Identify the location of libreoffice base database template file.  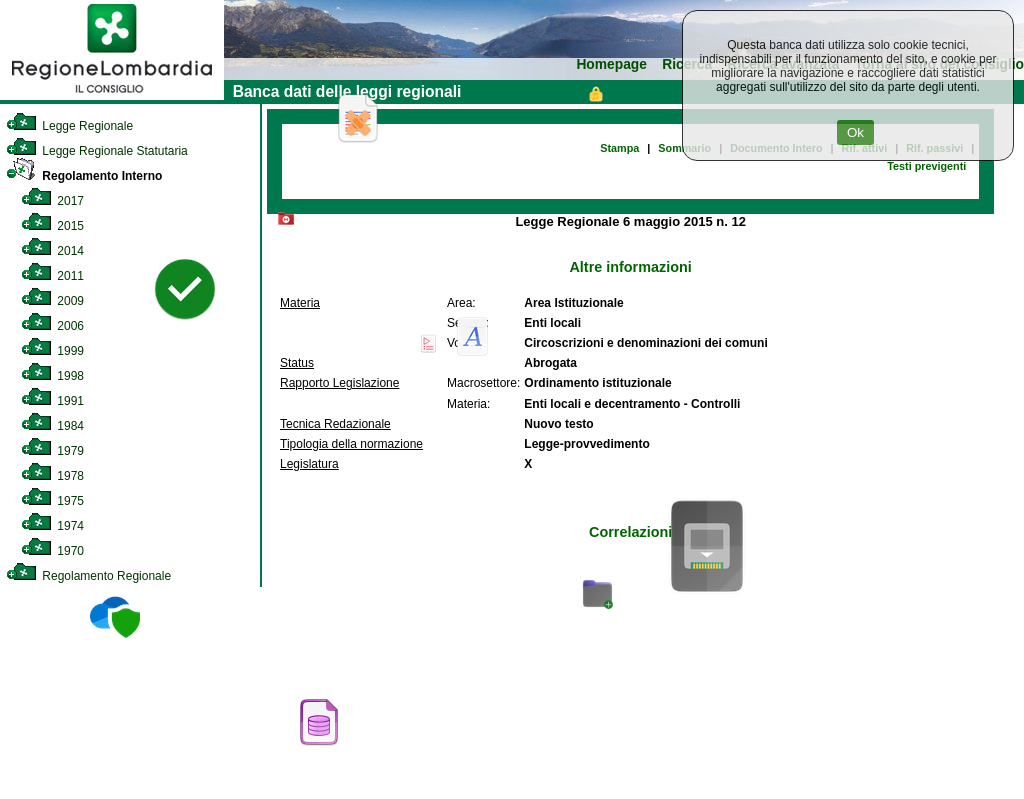
(319, 722).